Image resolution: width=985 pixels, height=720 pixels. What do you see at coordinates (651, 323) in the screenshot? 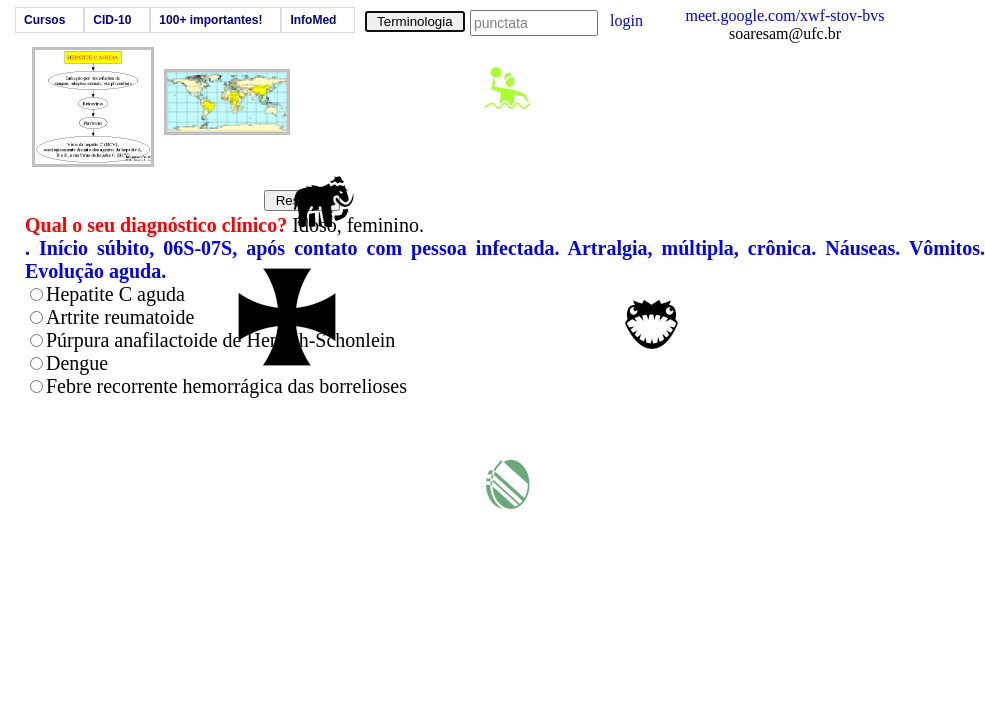
I see `creature or monster enemy type indicator` at bounding box center [651, 323].